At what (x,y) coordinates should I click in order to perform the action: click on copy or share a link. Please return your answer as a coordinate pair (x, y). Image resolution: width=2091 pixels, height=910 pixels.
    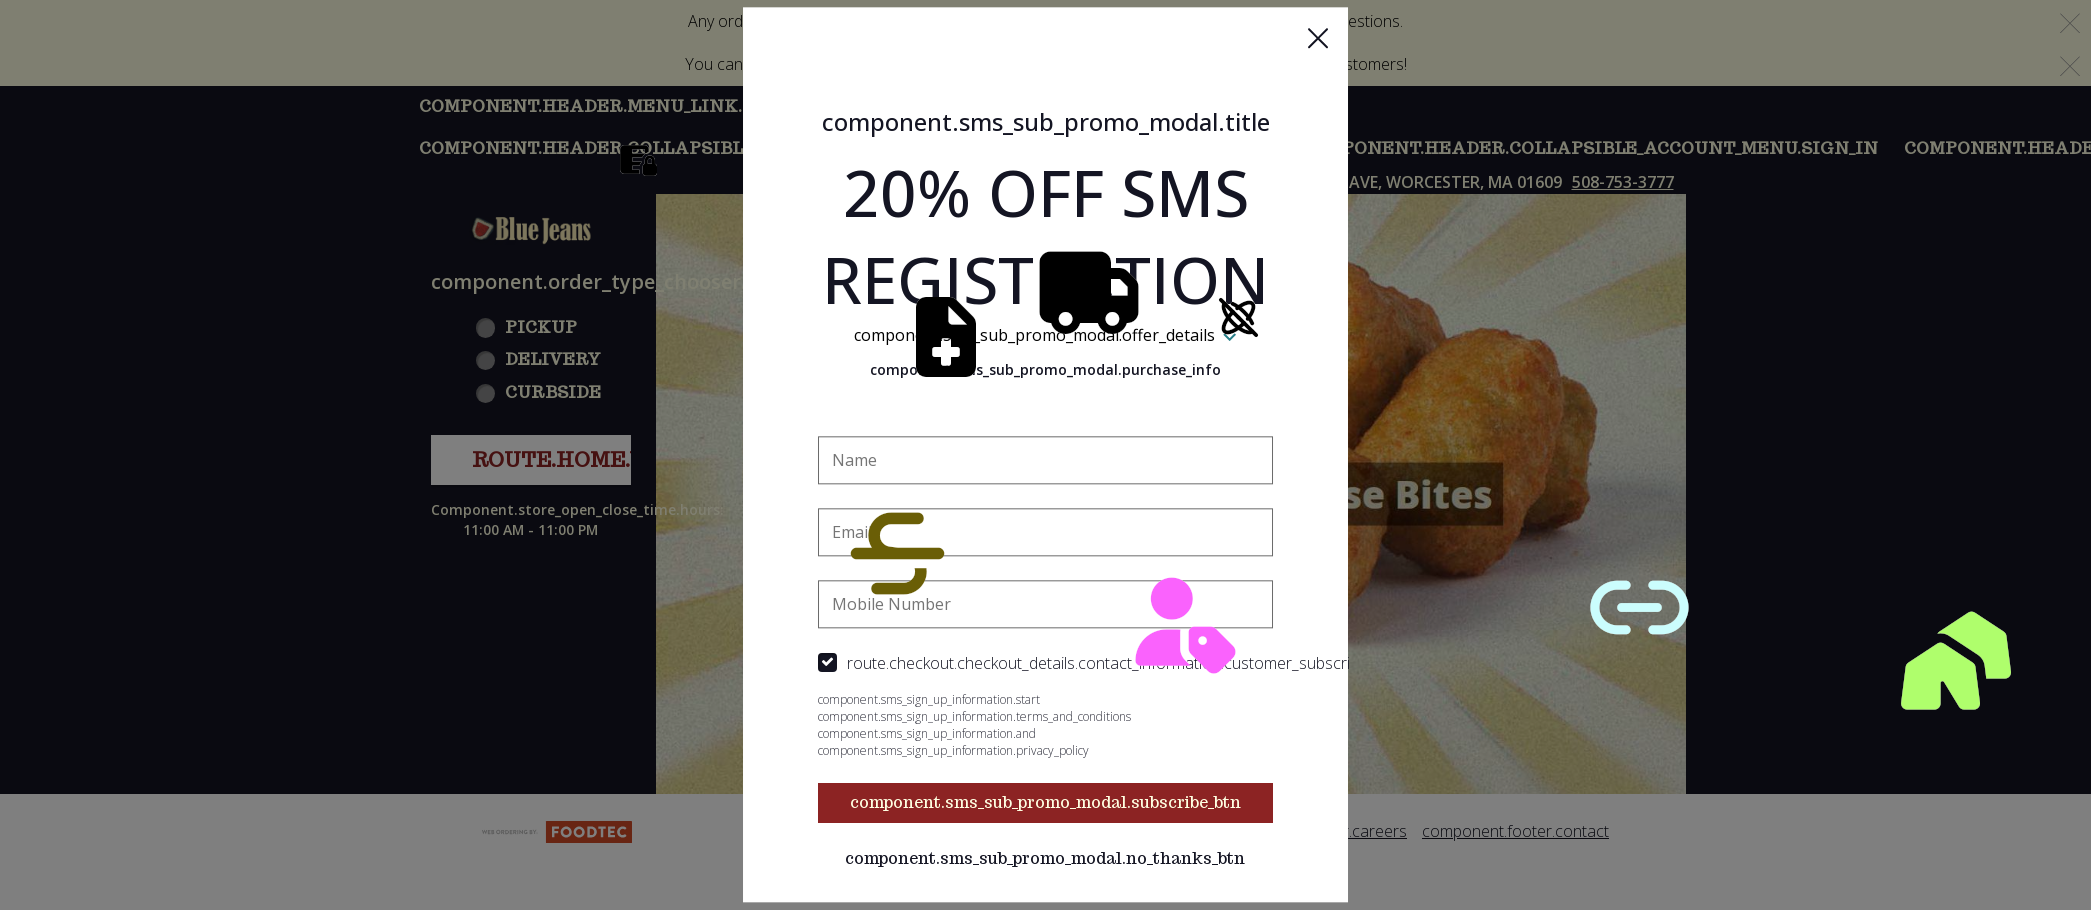
    Looking at the image, I should click on (1639, 607).